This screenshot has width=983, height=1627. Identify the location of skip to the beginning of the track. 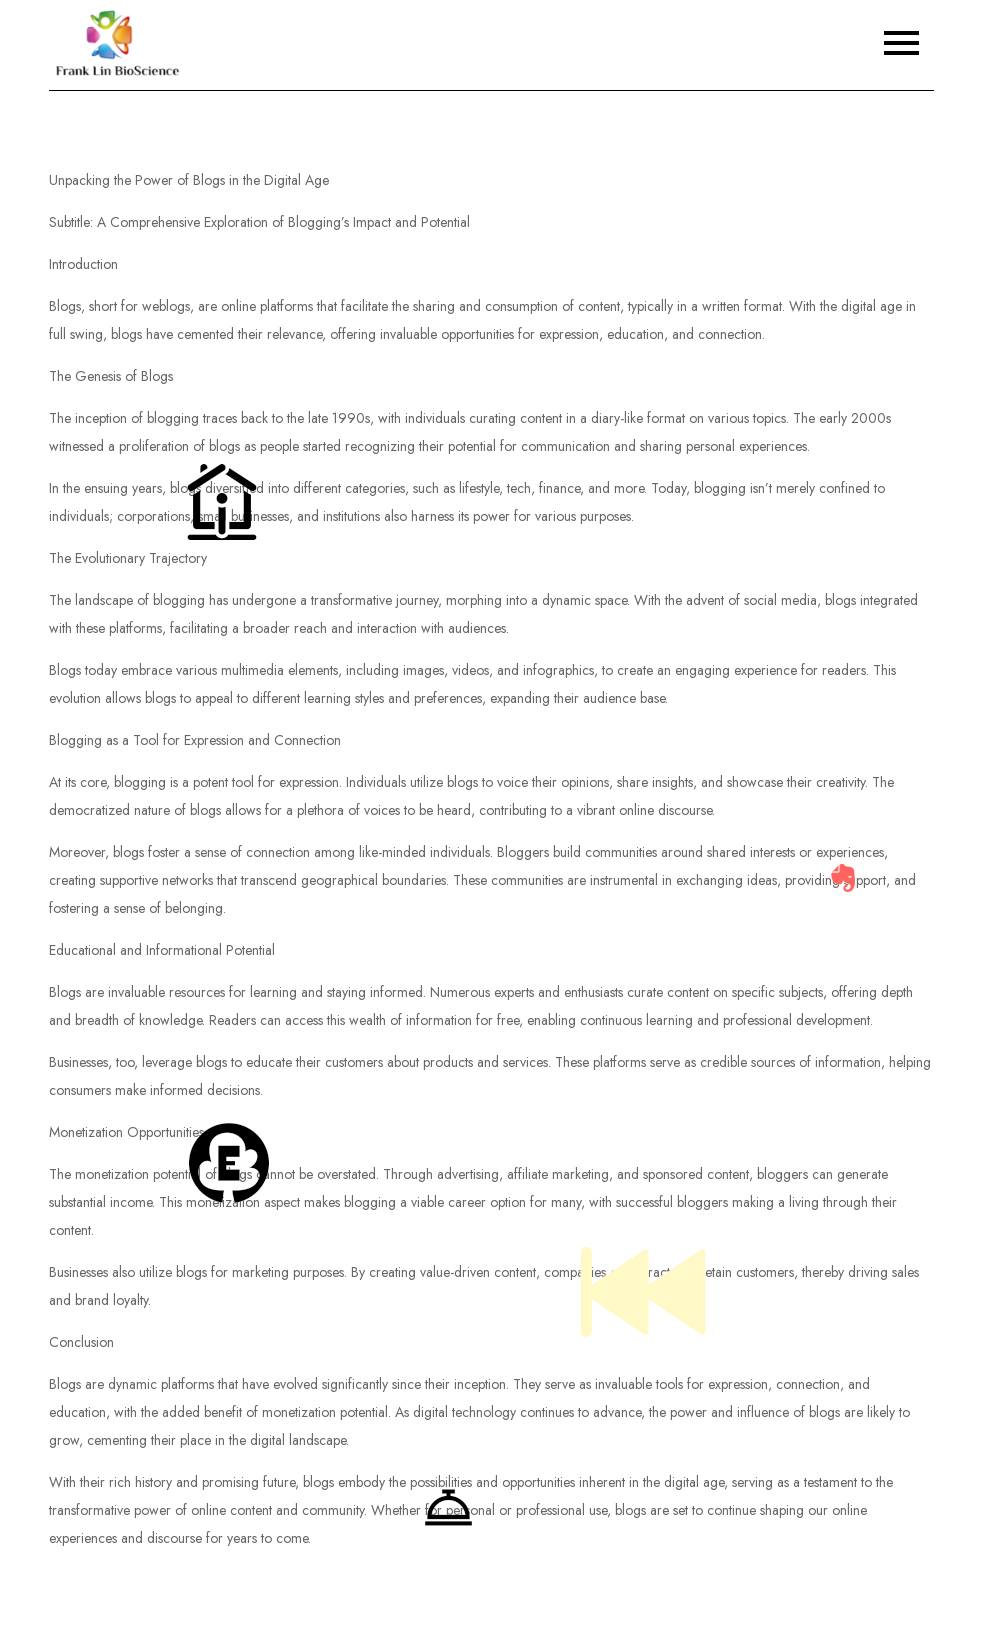
(643, 1292).